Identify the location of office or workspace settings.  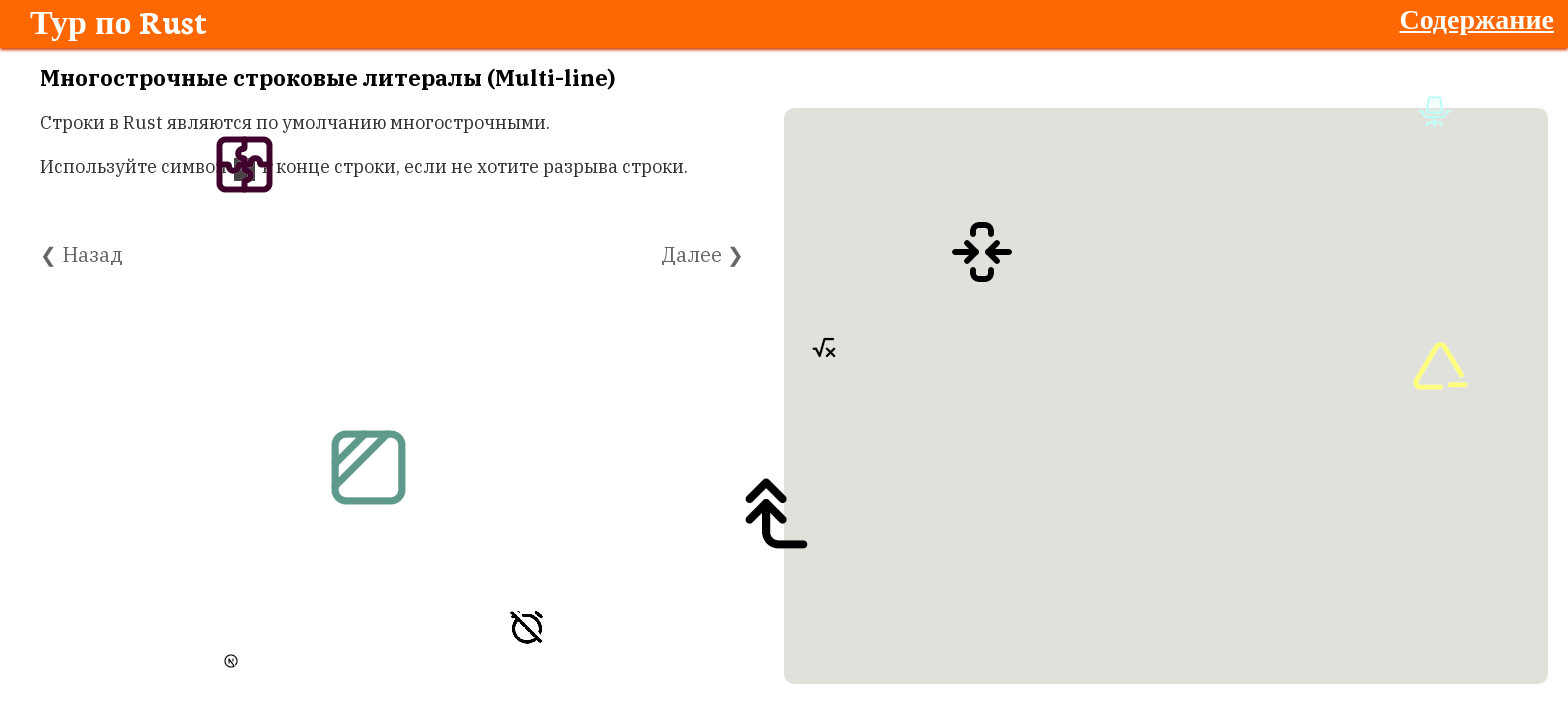
(1434, 111).